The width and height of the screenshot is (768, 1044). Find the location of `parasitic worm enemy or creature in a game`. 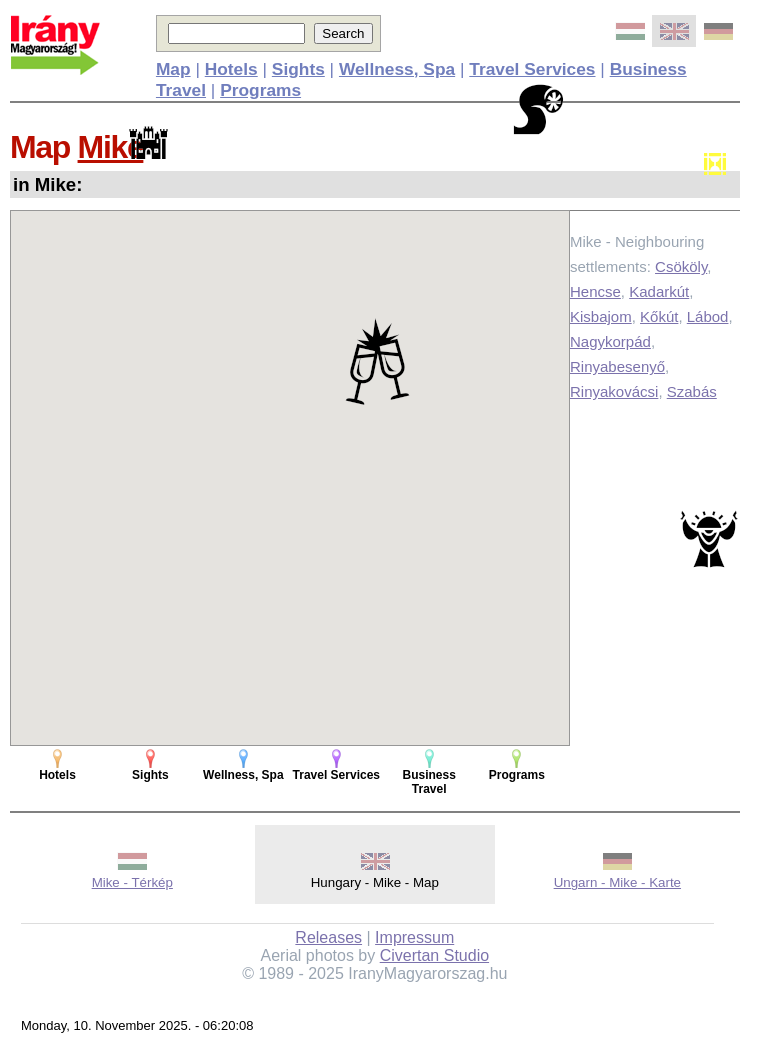

parasitic worm enemy or creature in a game is located at coordinates (538, 109).